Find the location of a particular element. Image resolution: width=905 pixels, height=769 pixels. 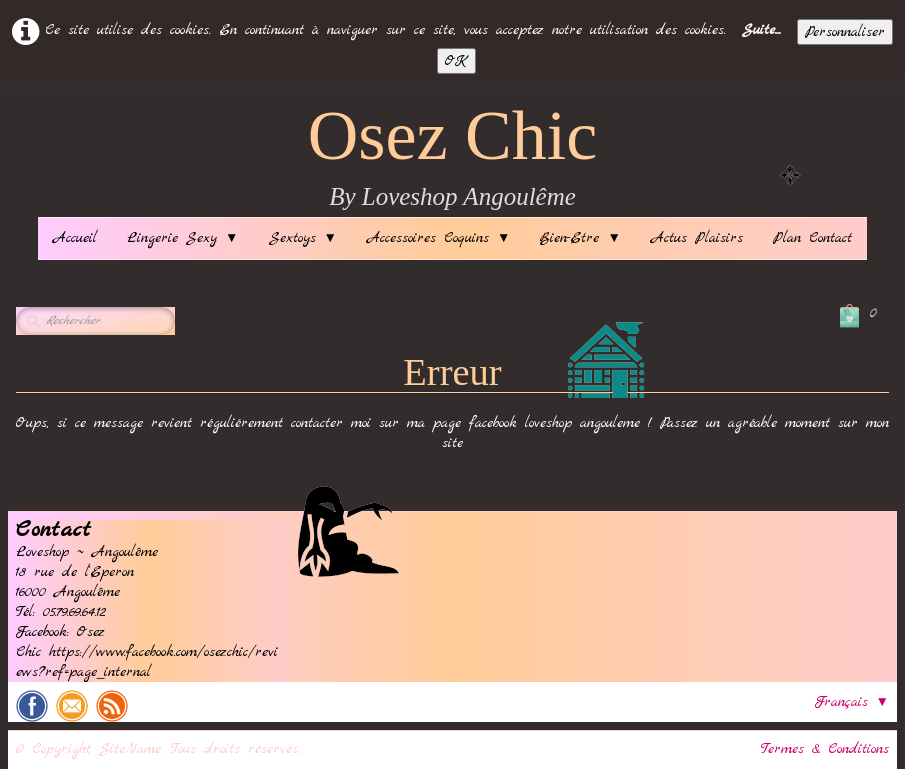

slug creature enemy in a game interface is located at coordinates (348, 531).